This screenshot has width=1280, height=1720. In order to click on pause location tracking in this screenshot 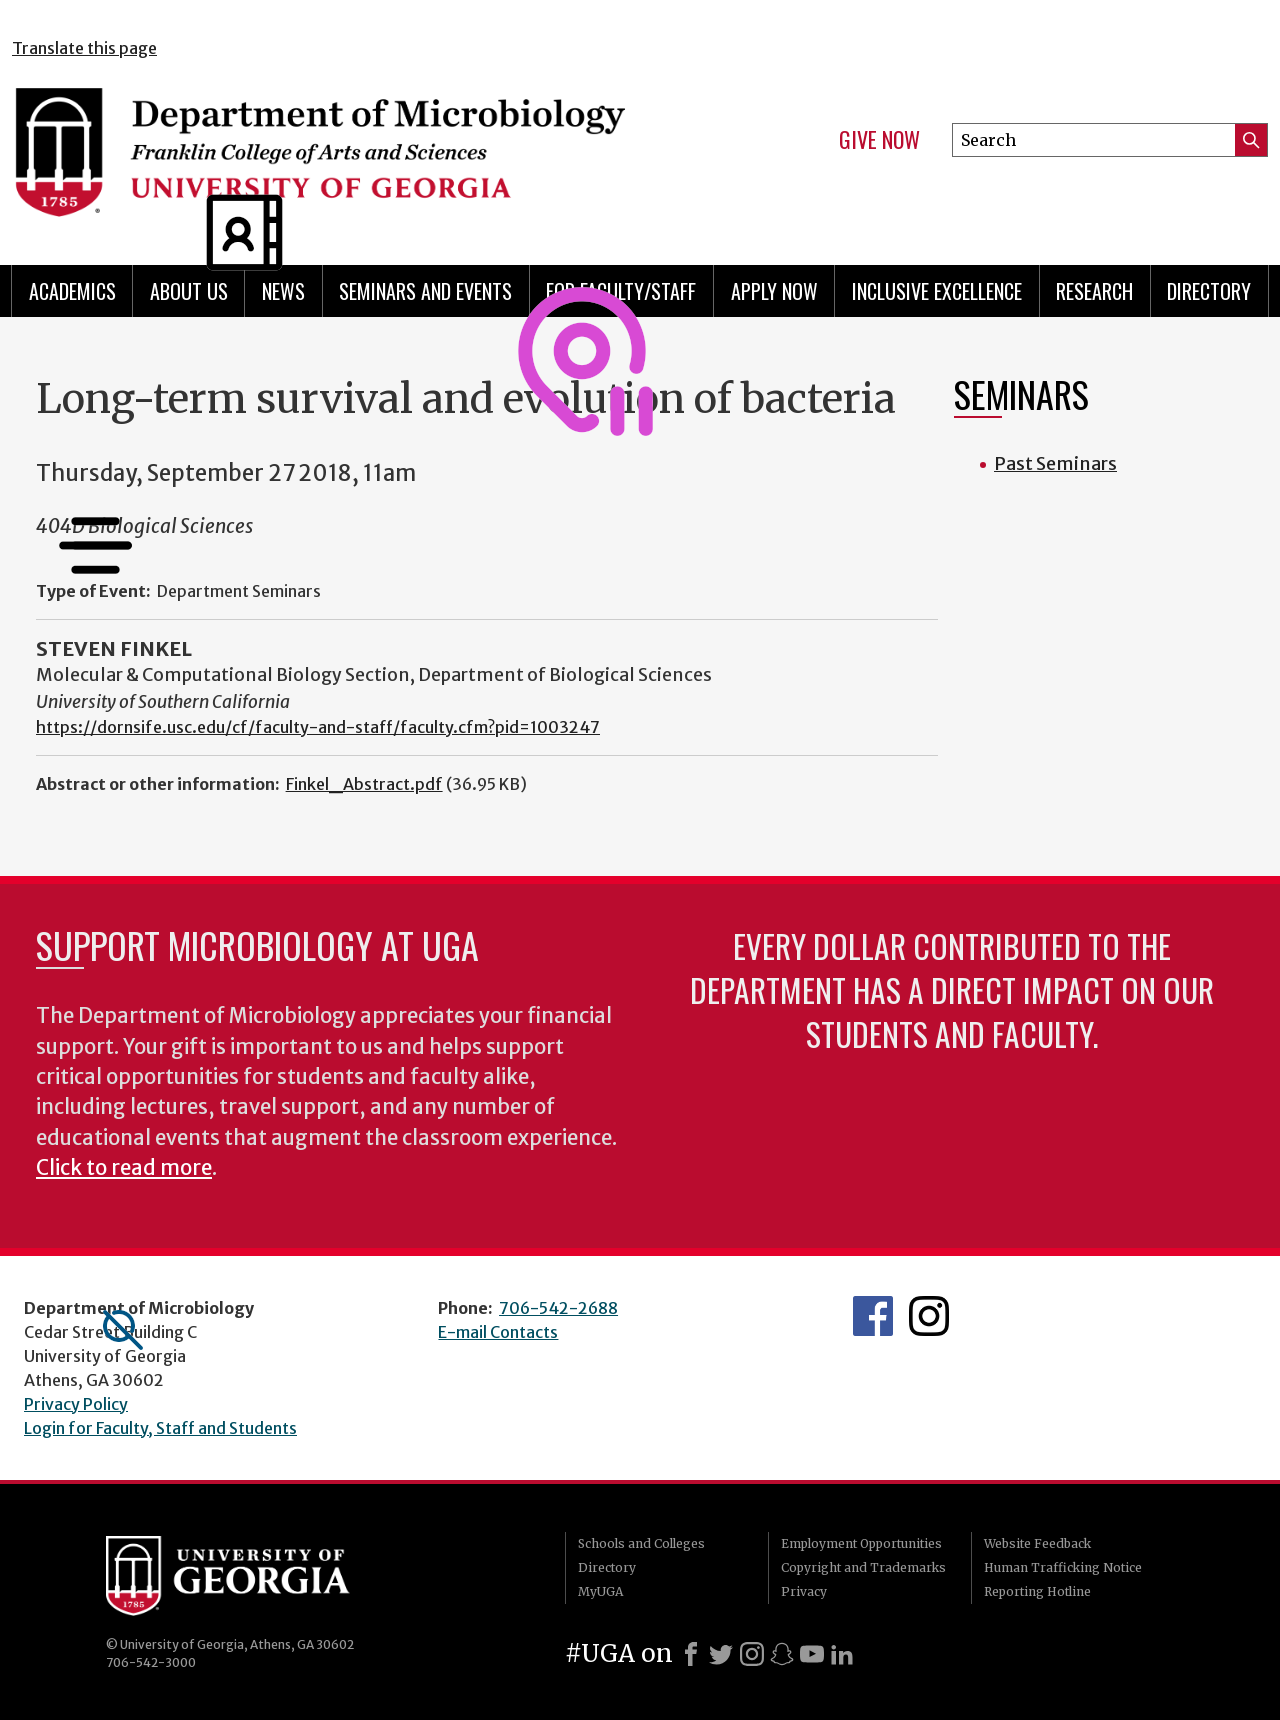, I will do `click(582, 358)`.